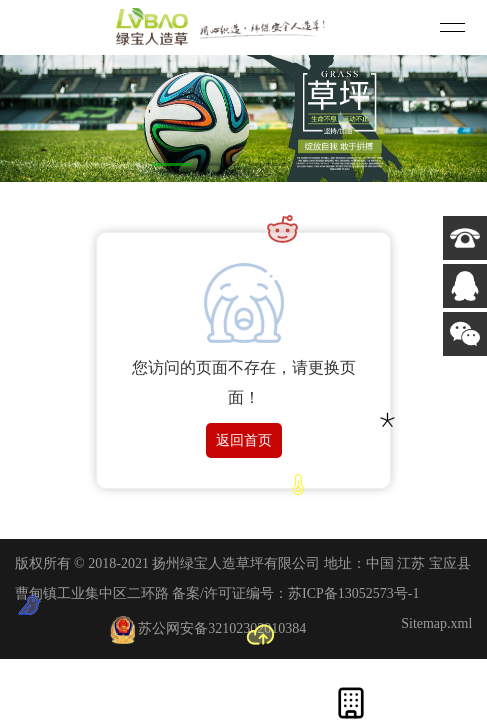 The height and width of the screenshot is (720, 487). What do you see at coordinates (30, 606) in the screenshot?
I see `access twitter or social media sharing` at bounding box center [30, 606].